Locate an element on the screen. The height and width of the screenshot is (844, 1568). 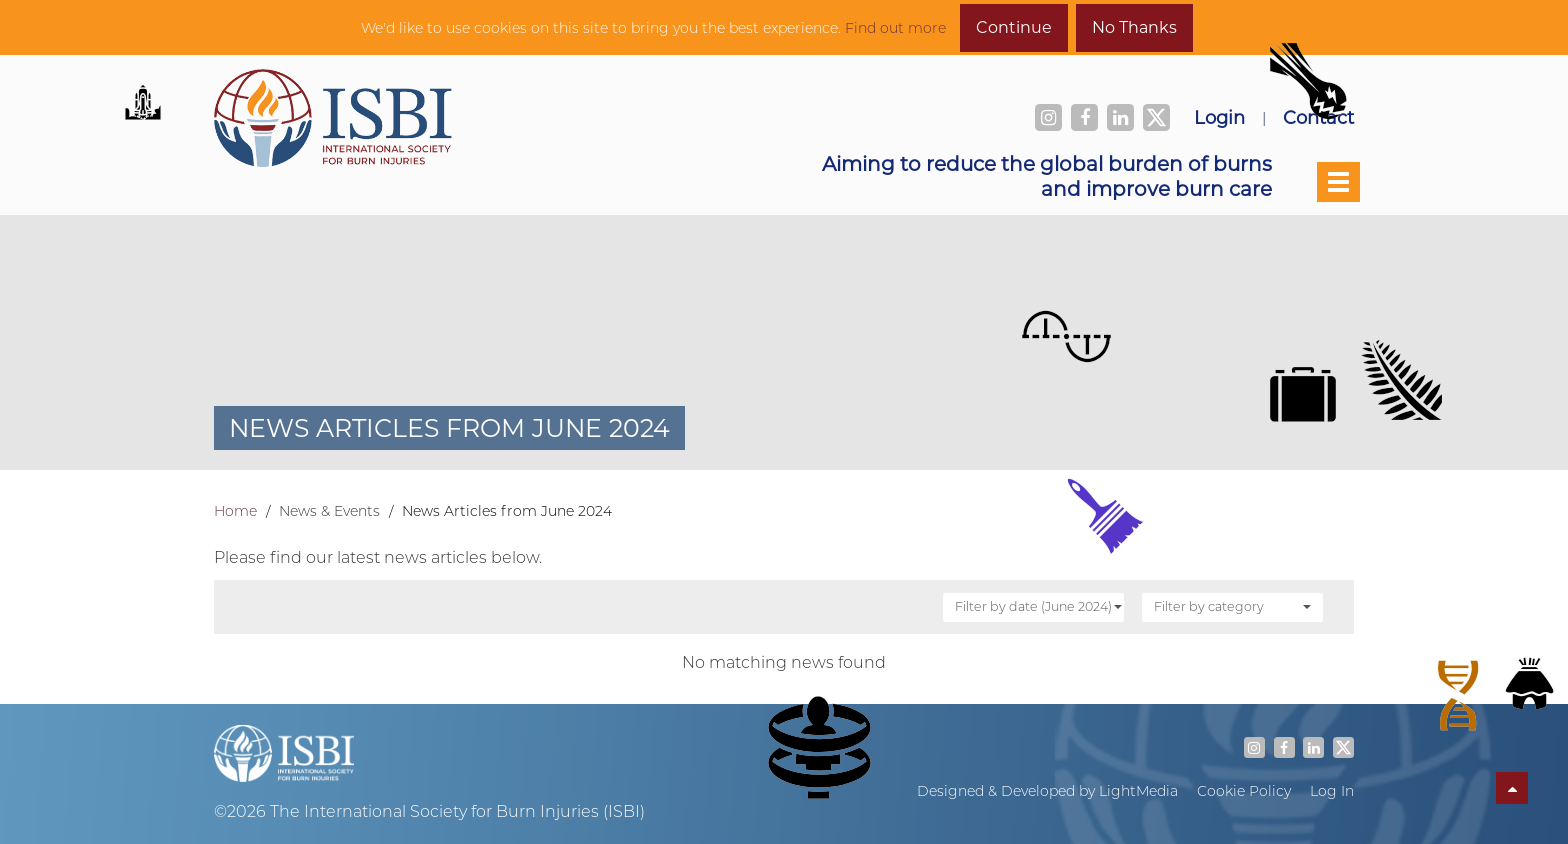
launch or deploy an application is located at coordinates (143, 102).